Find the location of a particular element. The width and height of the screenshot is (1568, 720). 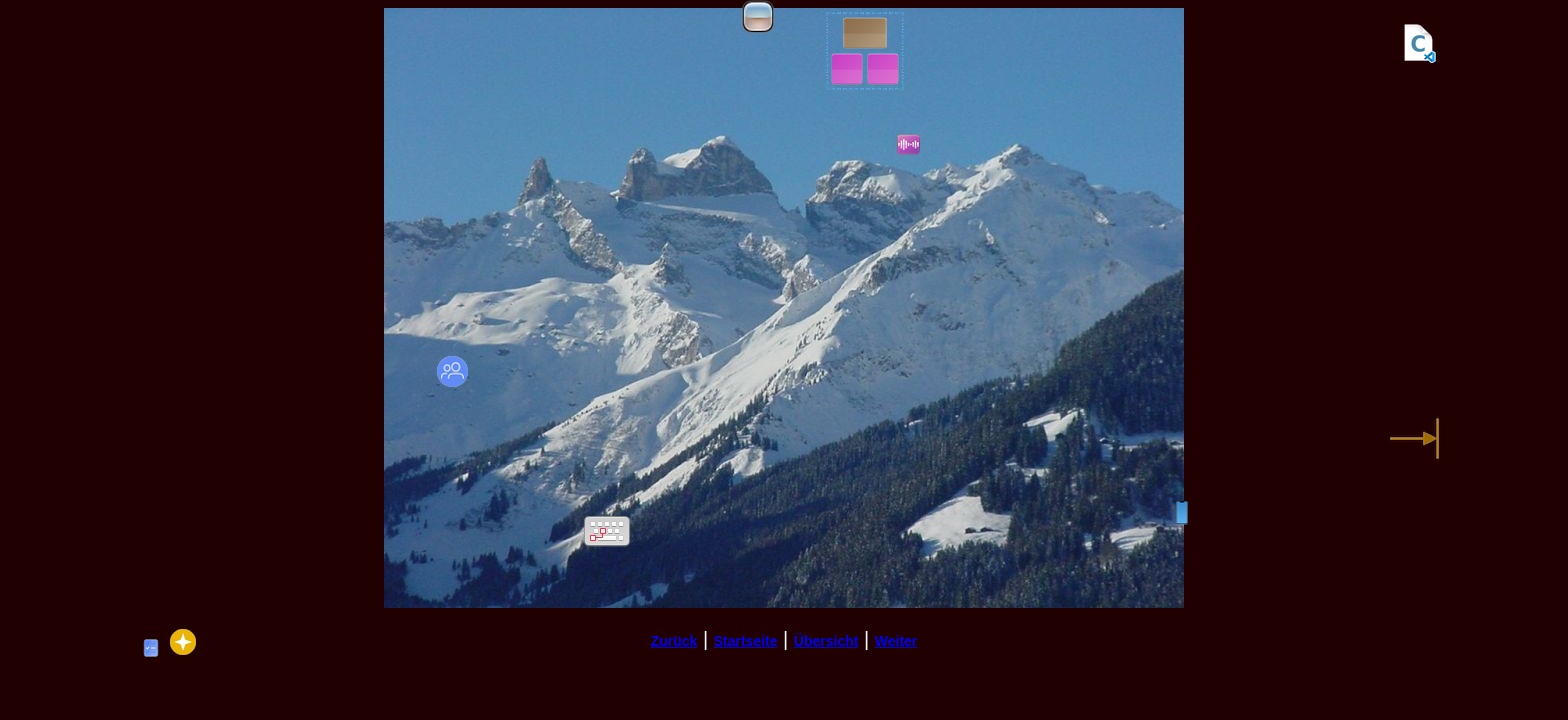

open sound recorder app is located at coordinates (908, 144).